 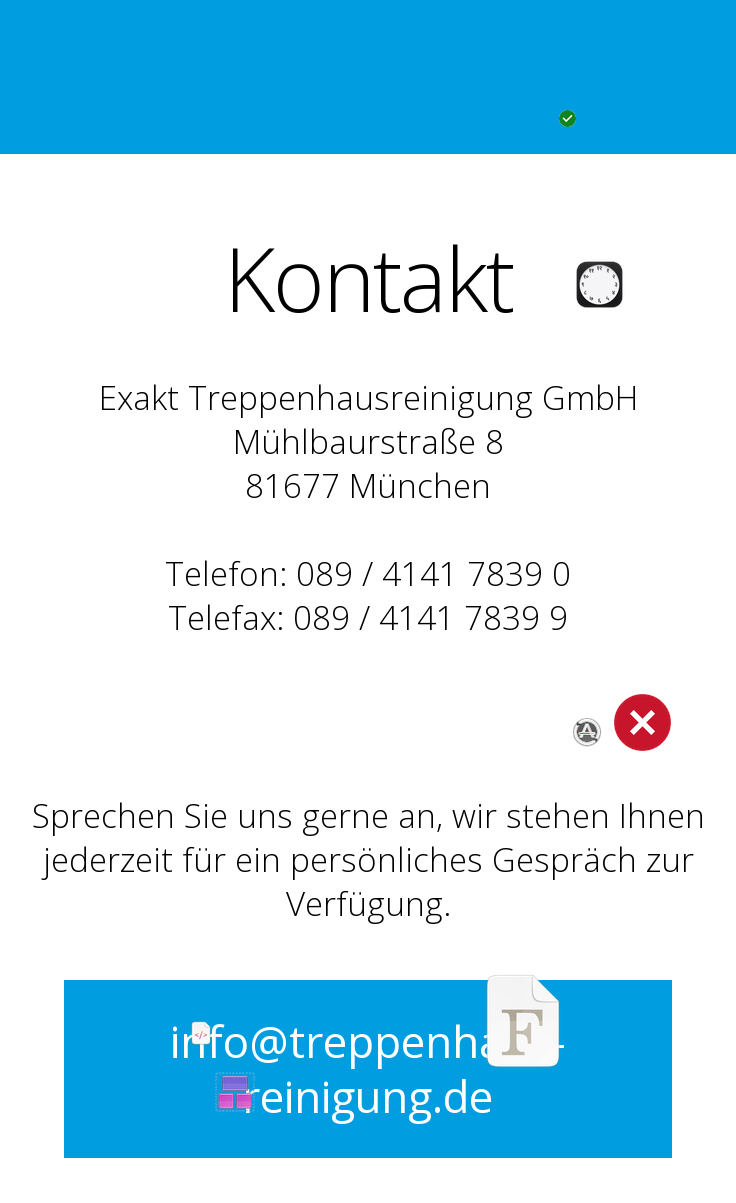 I want to click on open the clock app, so click(x=599, y=284).